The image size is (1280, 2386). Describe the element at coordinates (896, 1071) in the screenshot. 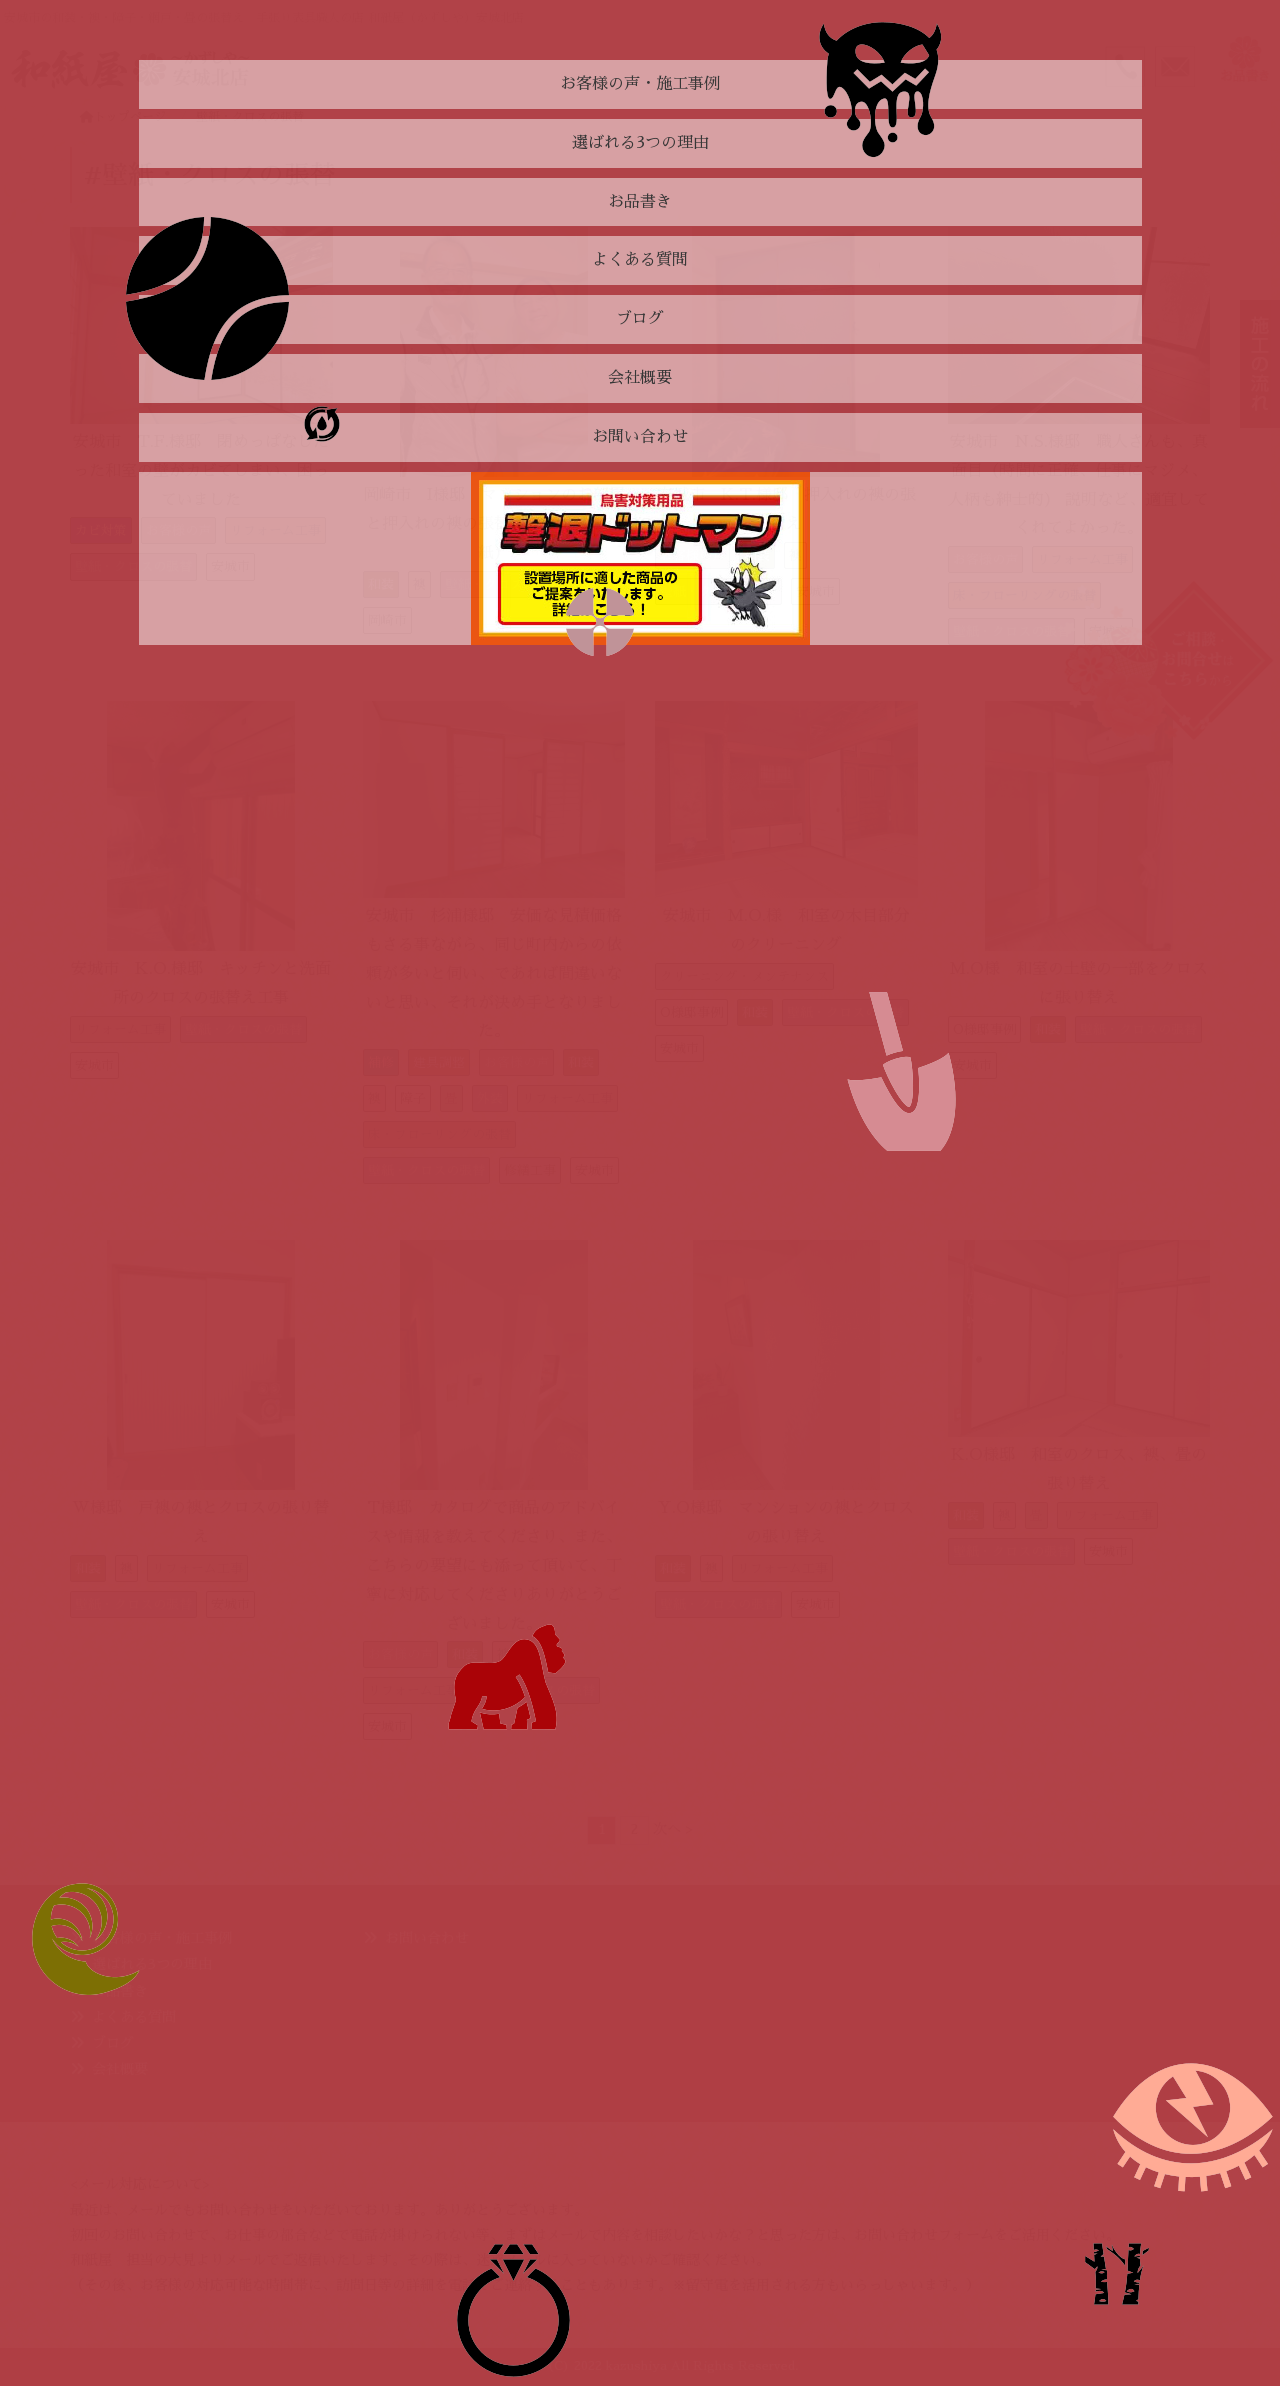

I see `select spade suit in a card game` at that location.